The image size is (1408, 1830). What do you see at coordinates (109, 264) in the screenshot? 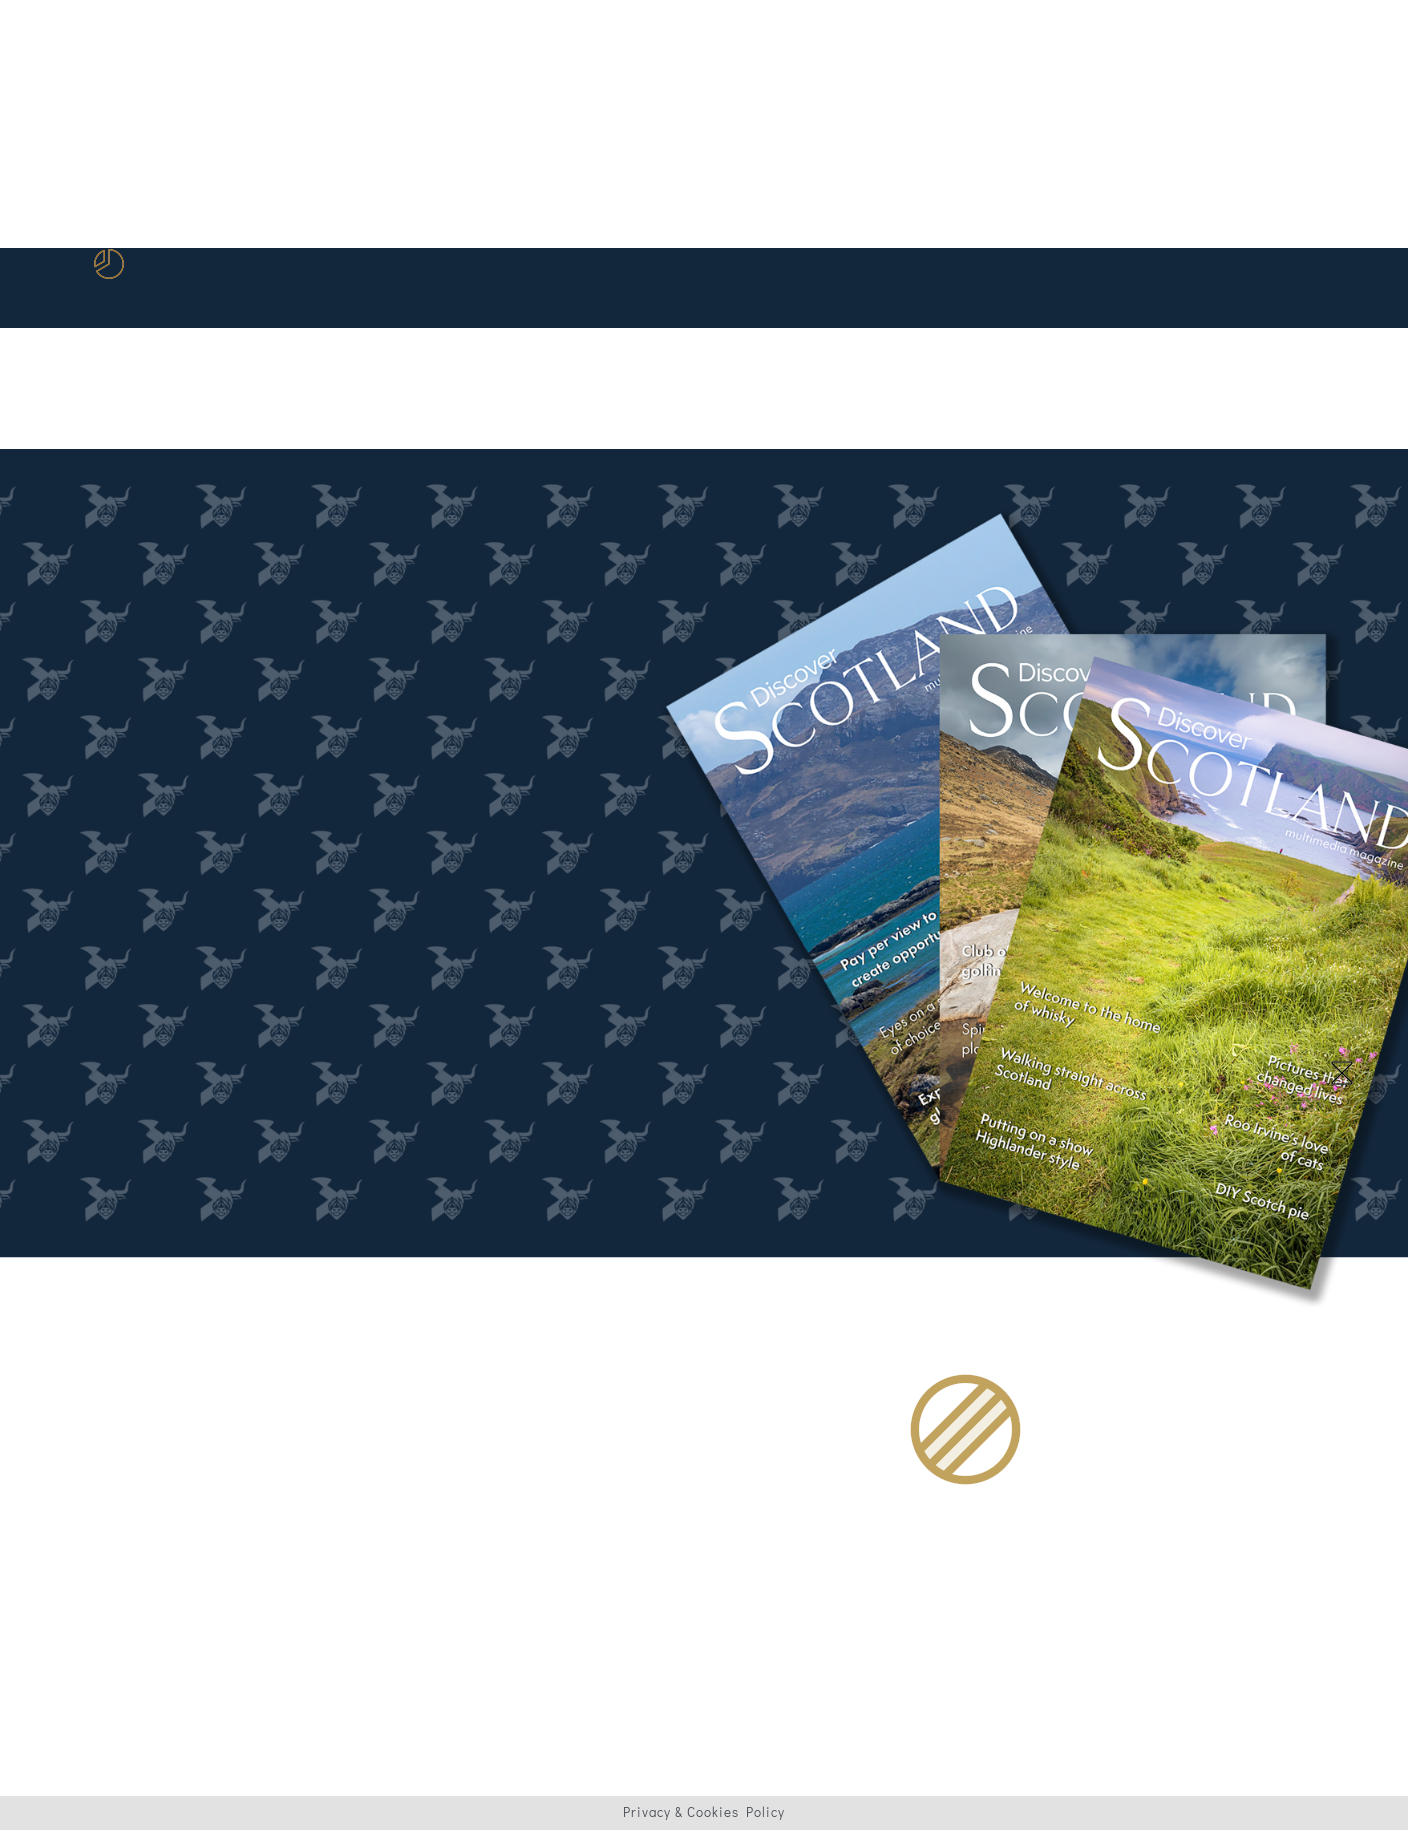
I see `view a segment of analytics data` at bounding box center [109, 264].